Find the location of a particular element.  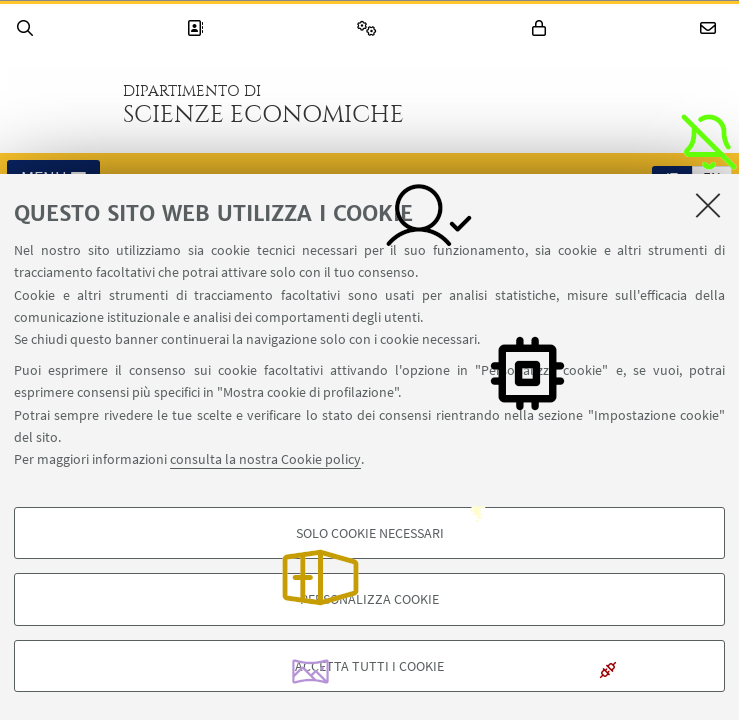

indicates severe weather alert or tornado warning is located at coordinates (477, 513).